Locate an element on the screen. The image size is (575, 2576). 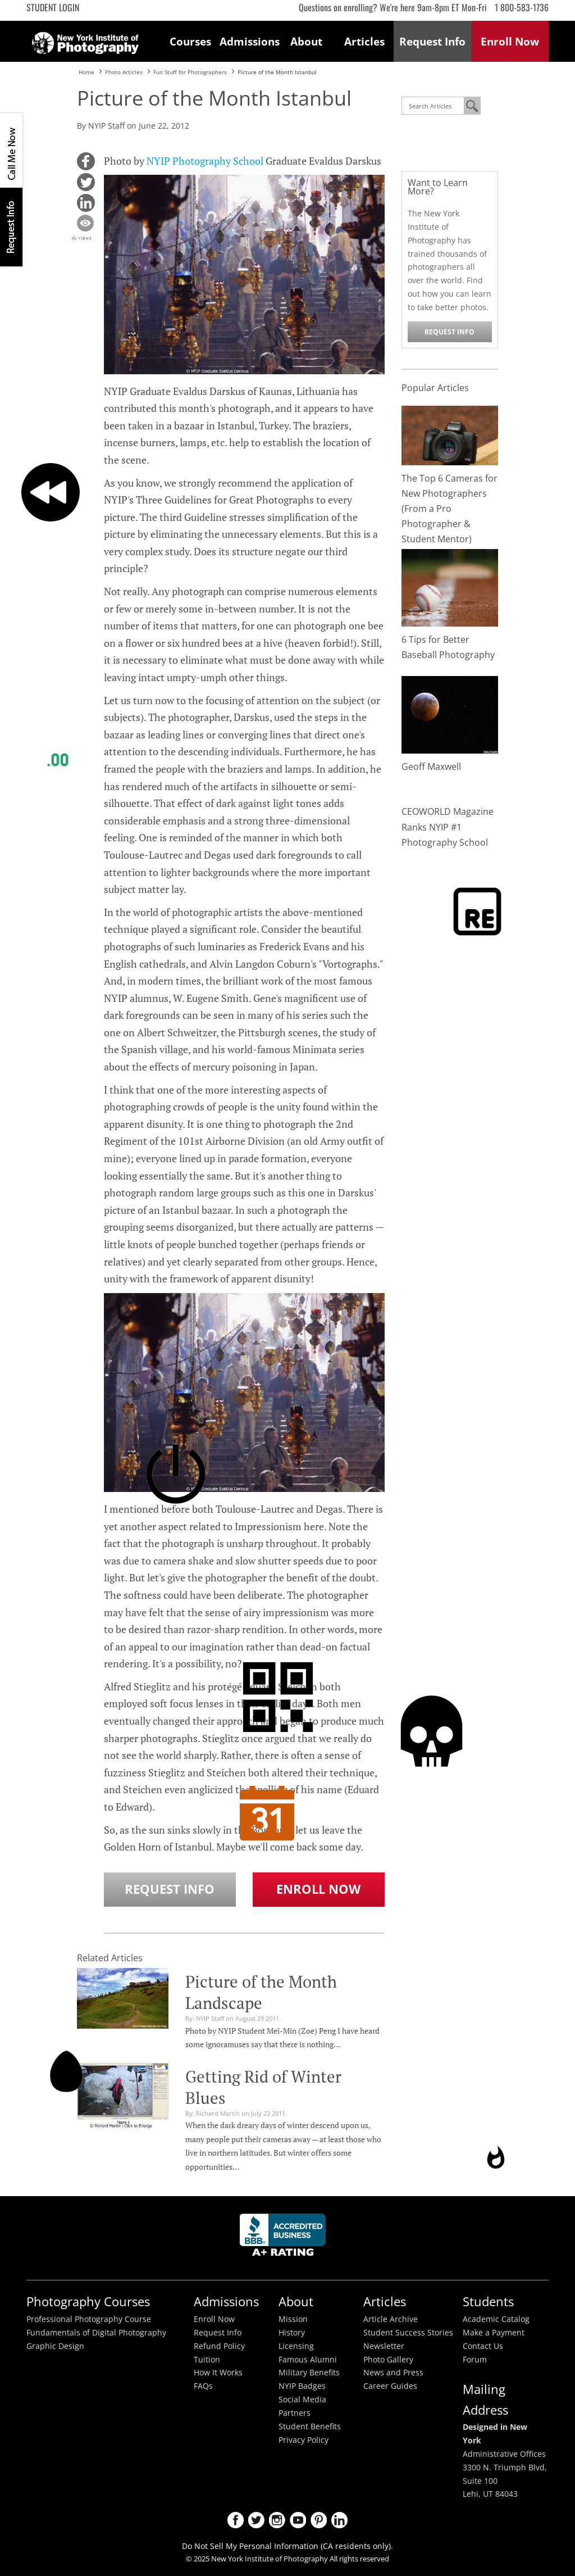
indicates egg or egg-related content is located at coordinates (66, 2071).